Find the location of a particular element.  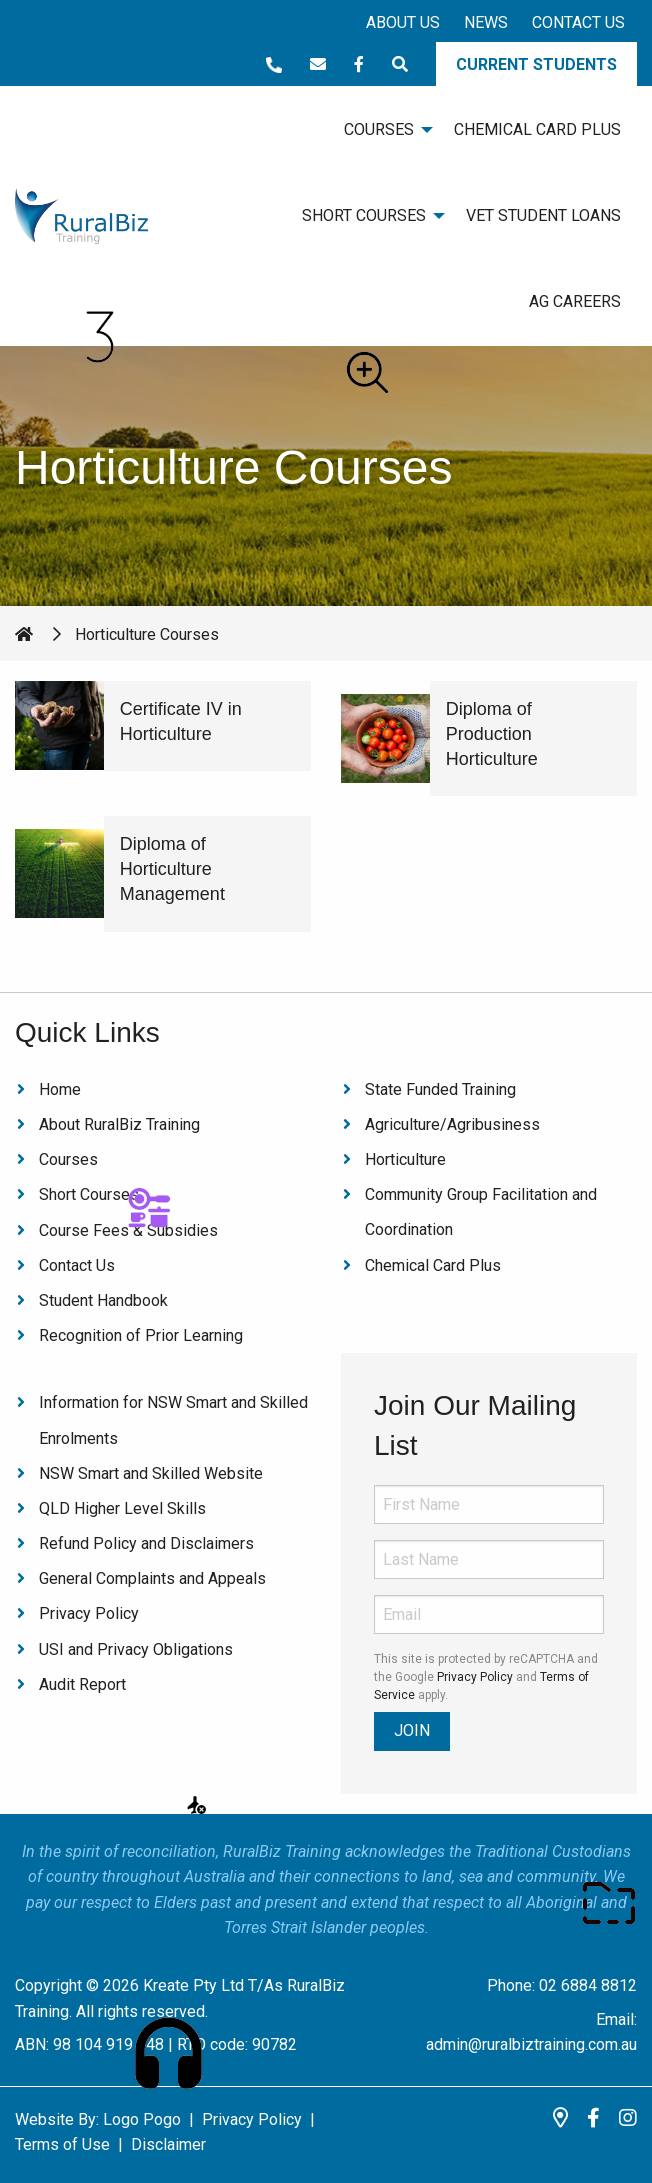

browse kitchen and cooking tools is located at coordinates (150, 1207).